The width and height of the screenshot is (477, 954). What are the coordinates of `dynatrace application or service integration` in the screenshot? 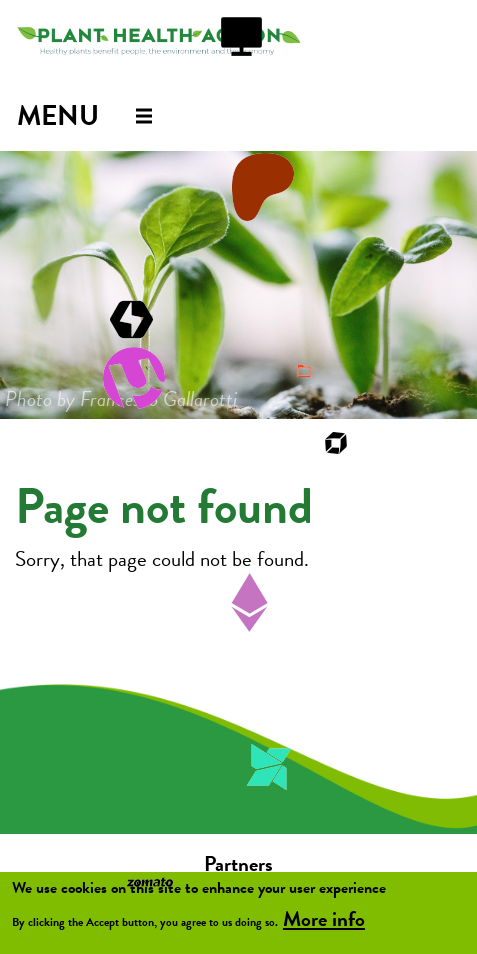 It's located at (336, 443).